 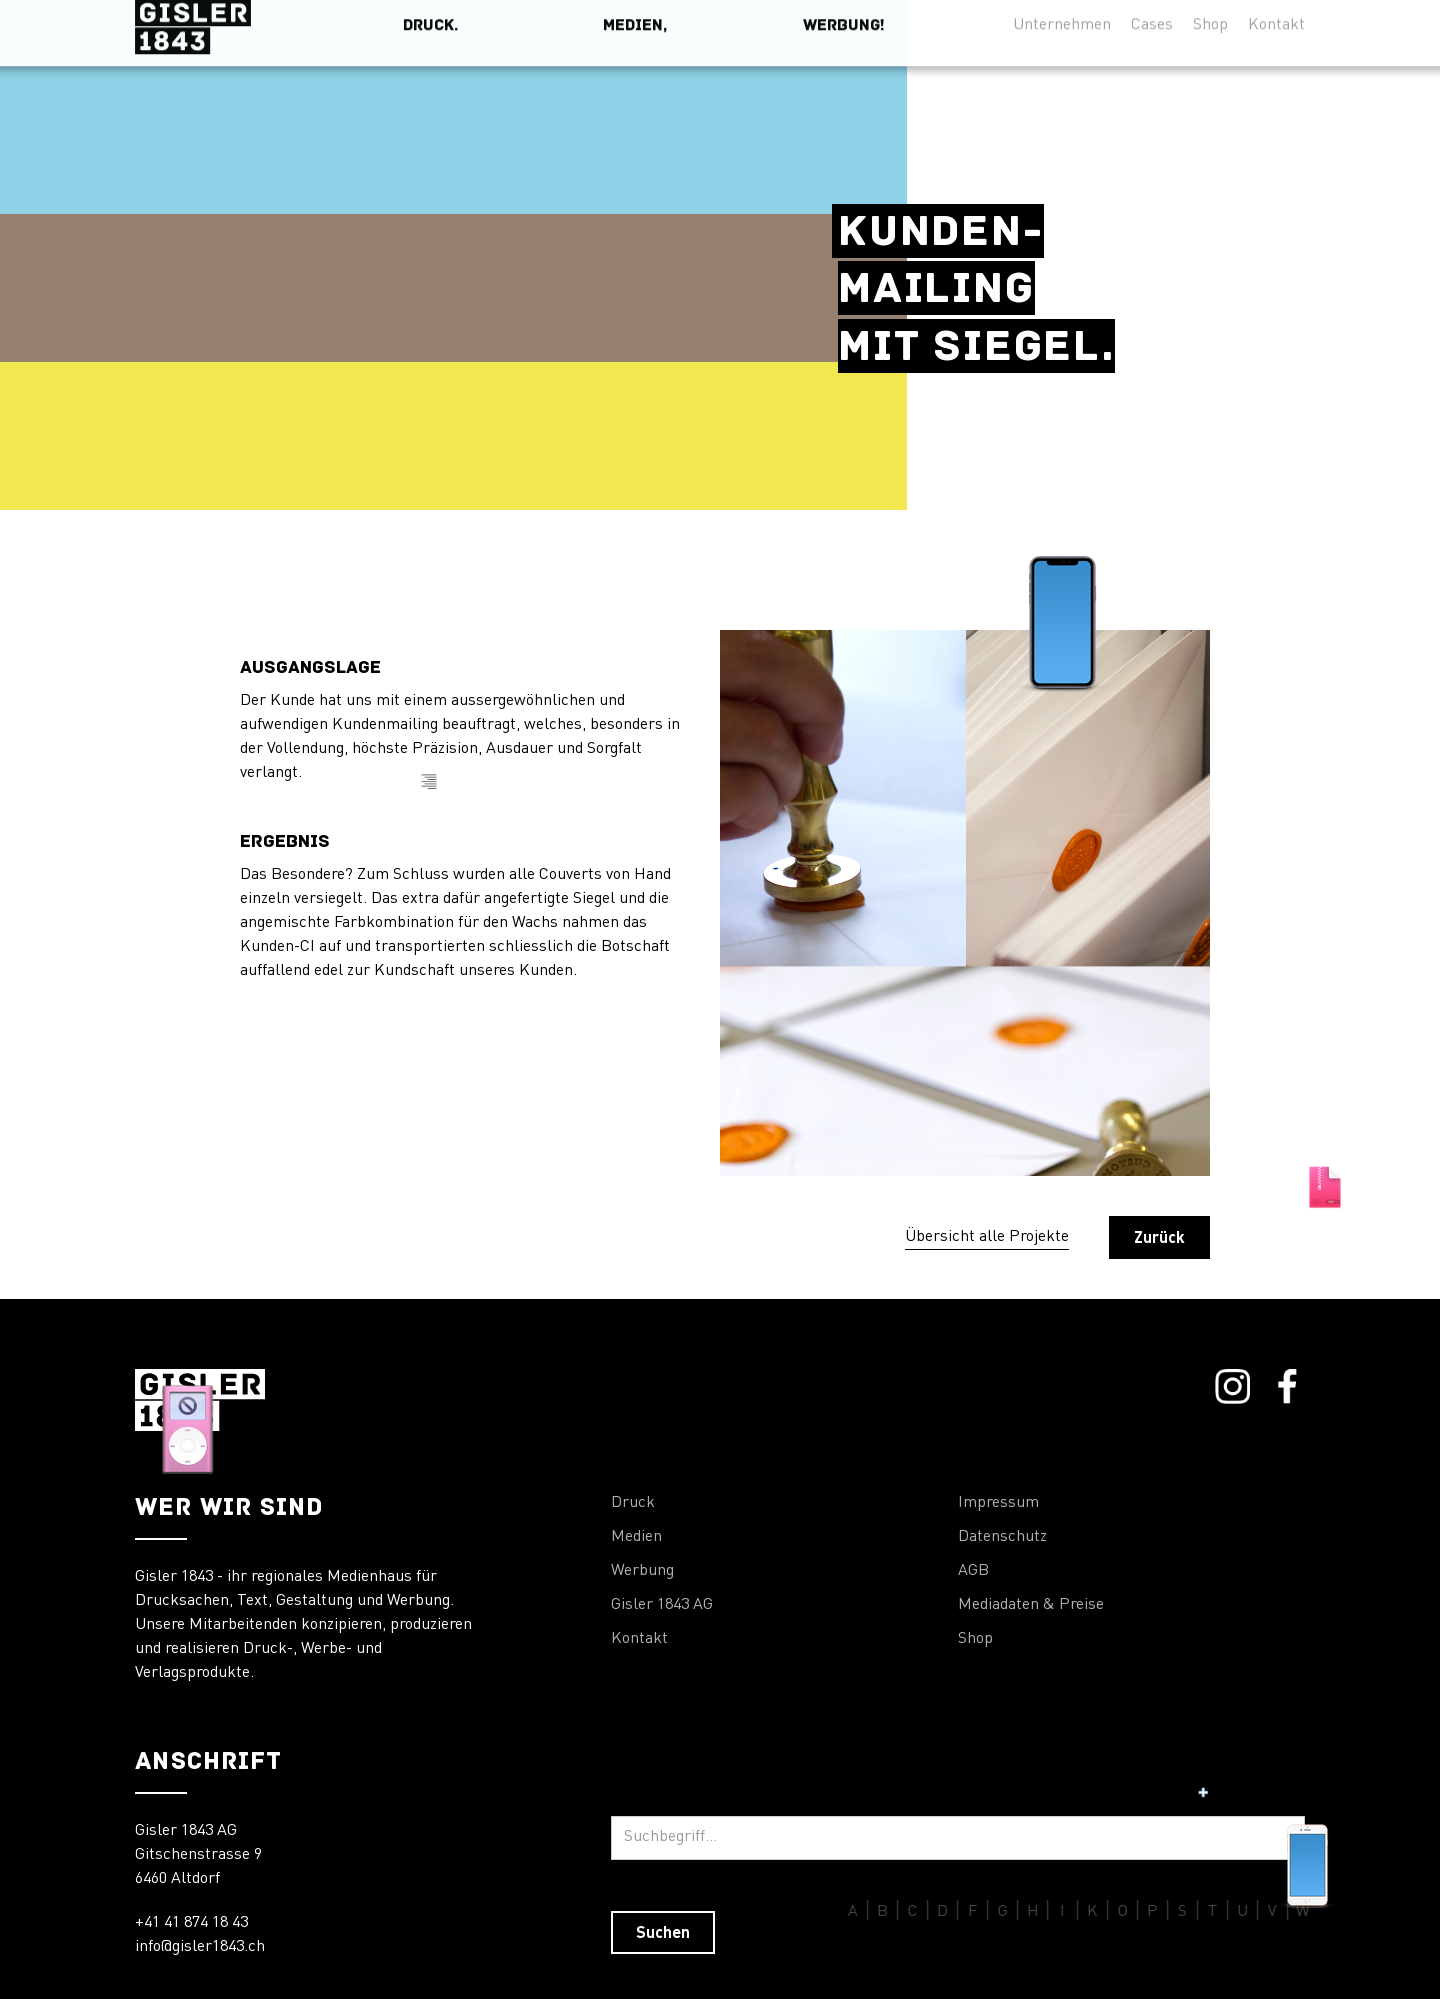 I want to click on represents a connected iPhone 11 device, so click(x=1062, y=624).